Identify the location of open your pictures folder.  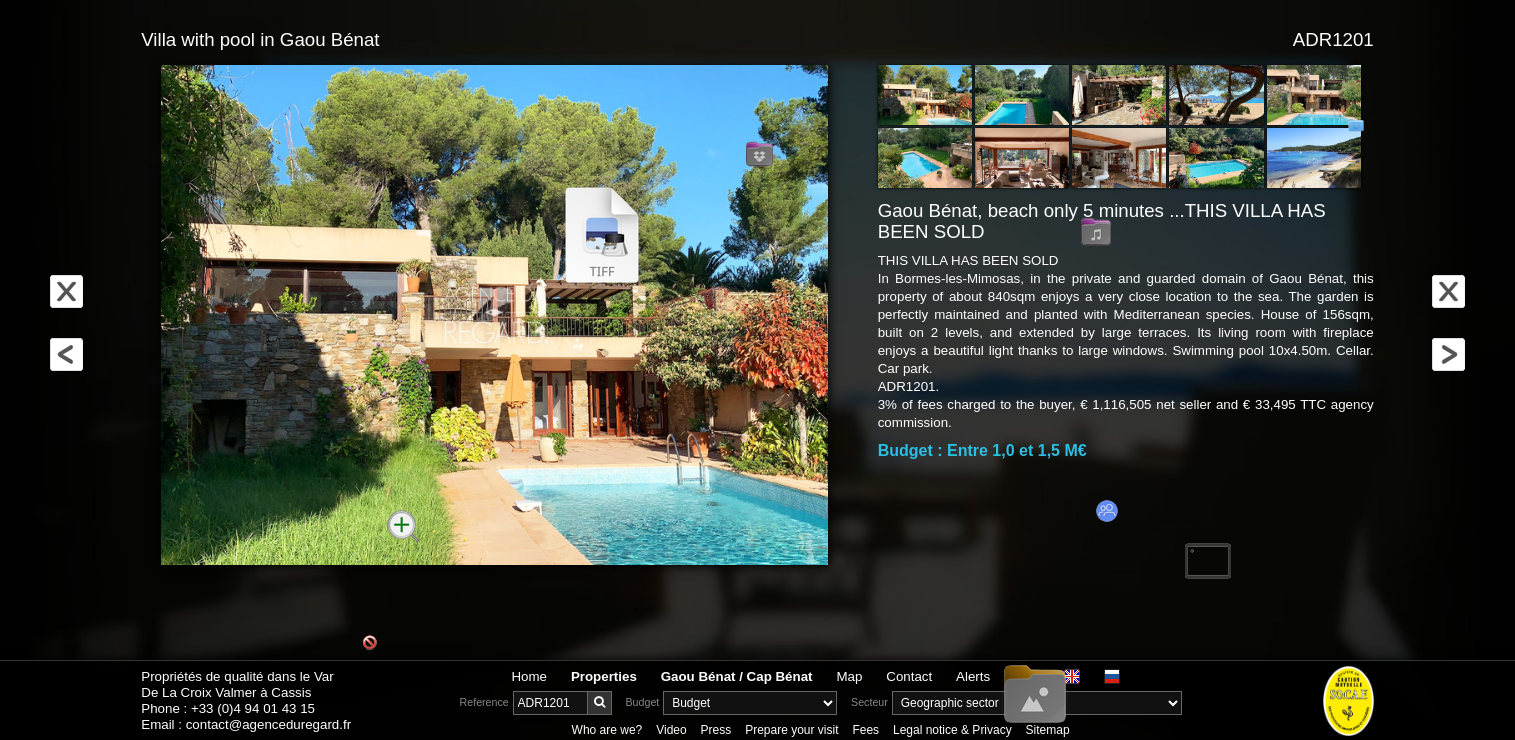
(1035, 694).